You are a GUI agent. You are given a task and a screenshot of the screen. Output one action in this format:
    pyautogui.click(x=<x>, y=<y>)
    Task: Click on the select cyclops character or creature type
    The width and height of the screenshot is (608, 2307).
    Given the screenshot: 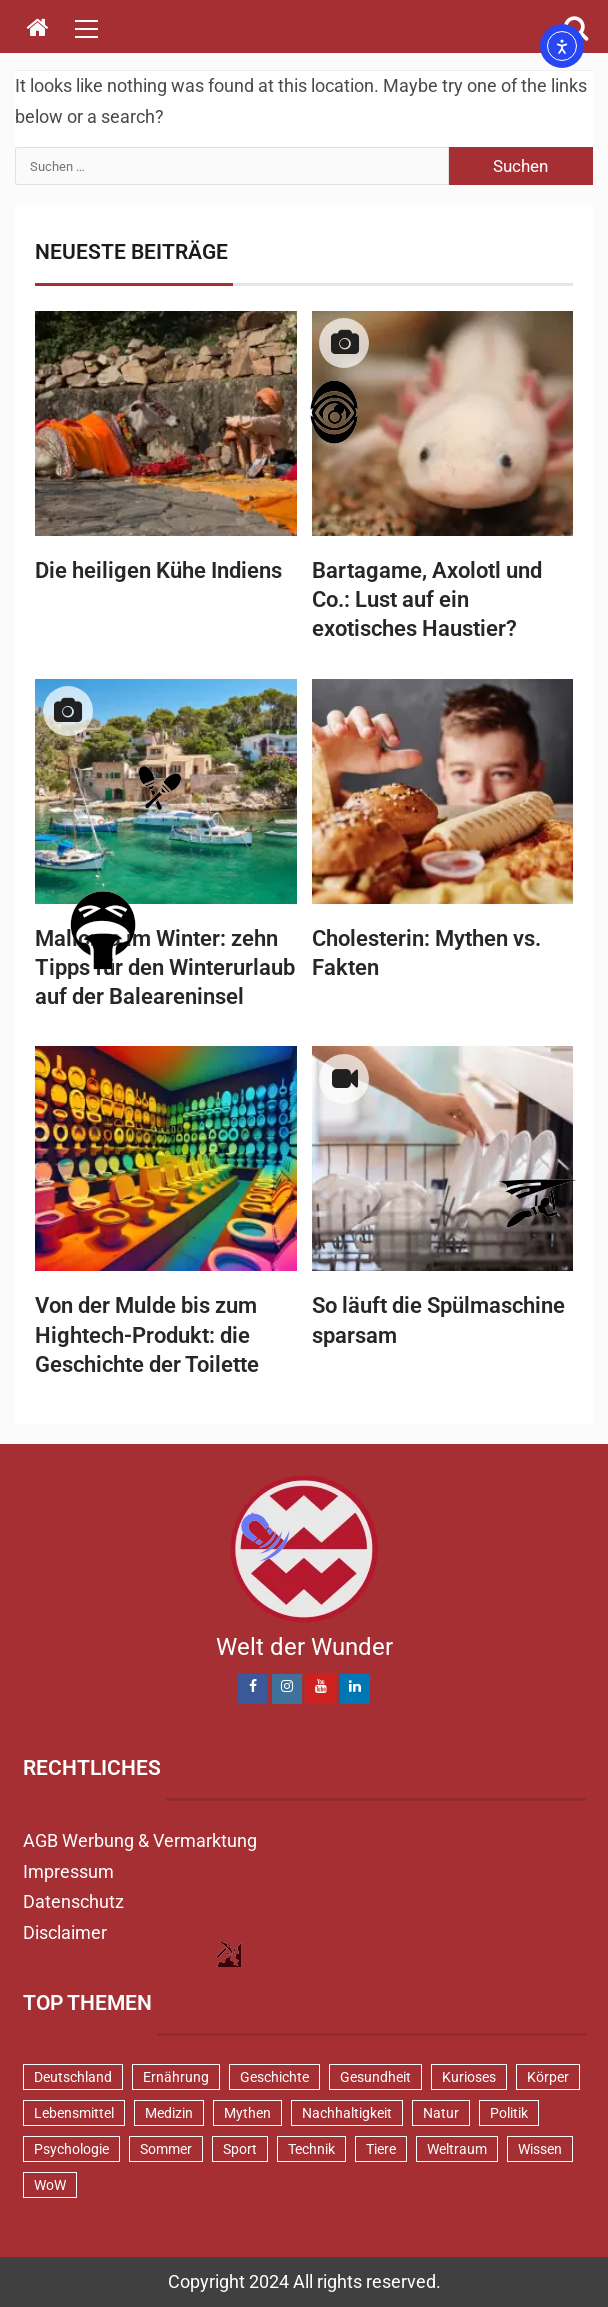 What is the action you would take?
    pyautogui.click(x=334, y=412)
    